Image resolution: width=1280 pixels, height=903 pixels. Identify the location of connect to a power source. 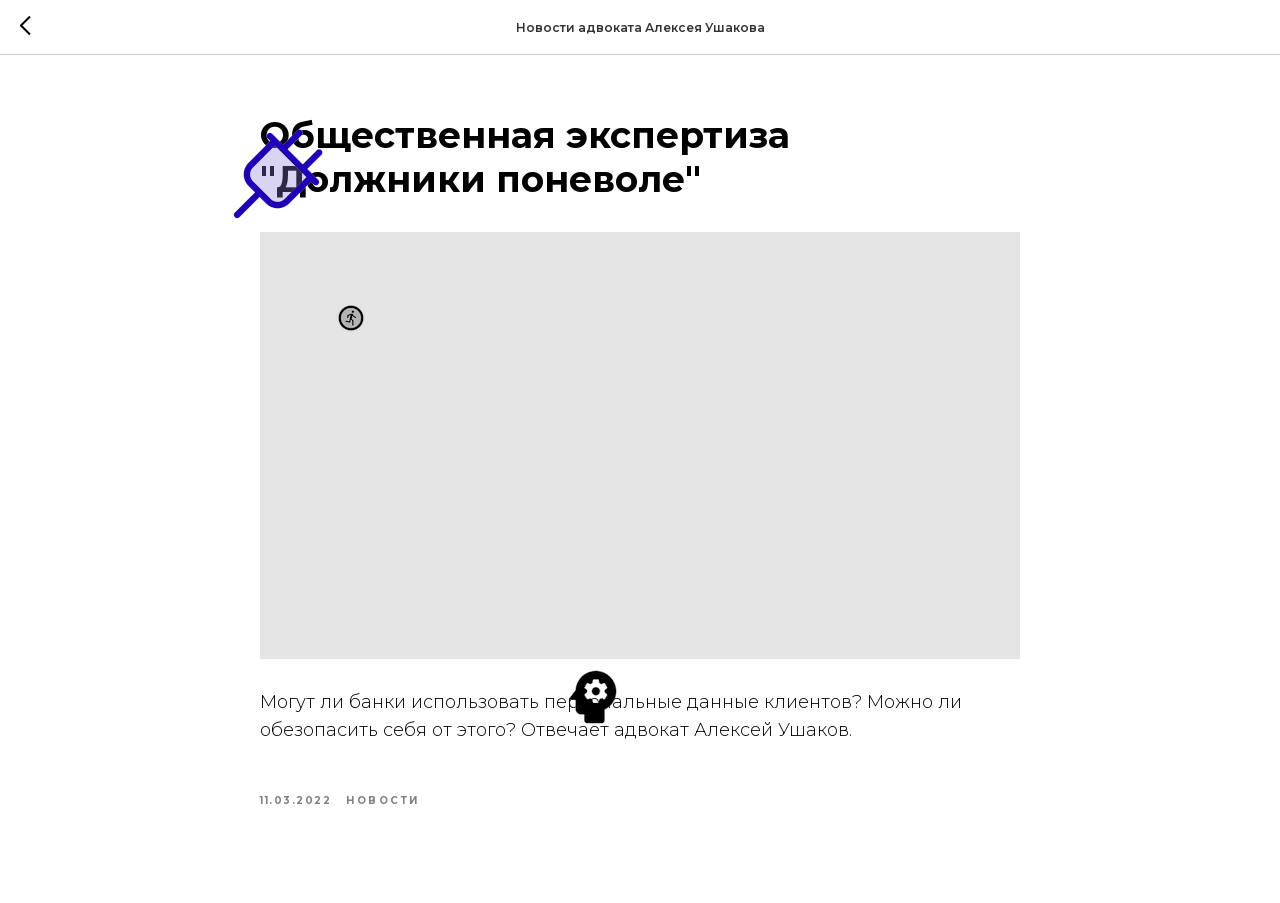
(276, 175).